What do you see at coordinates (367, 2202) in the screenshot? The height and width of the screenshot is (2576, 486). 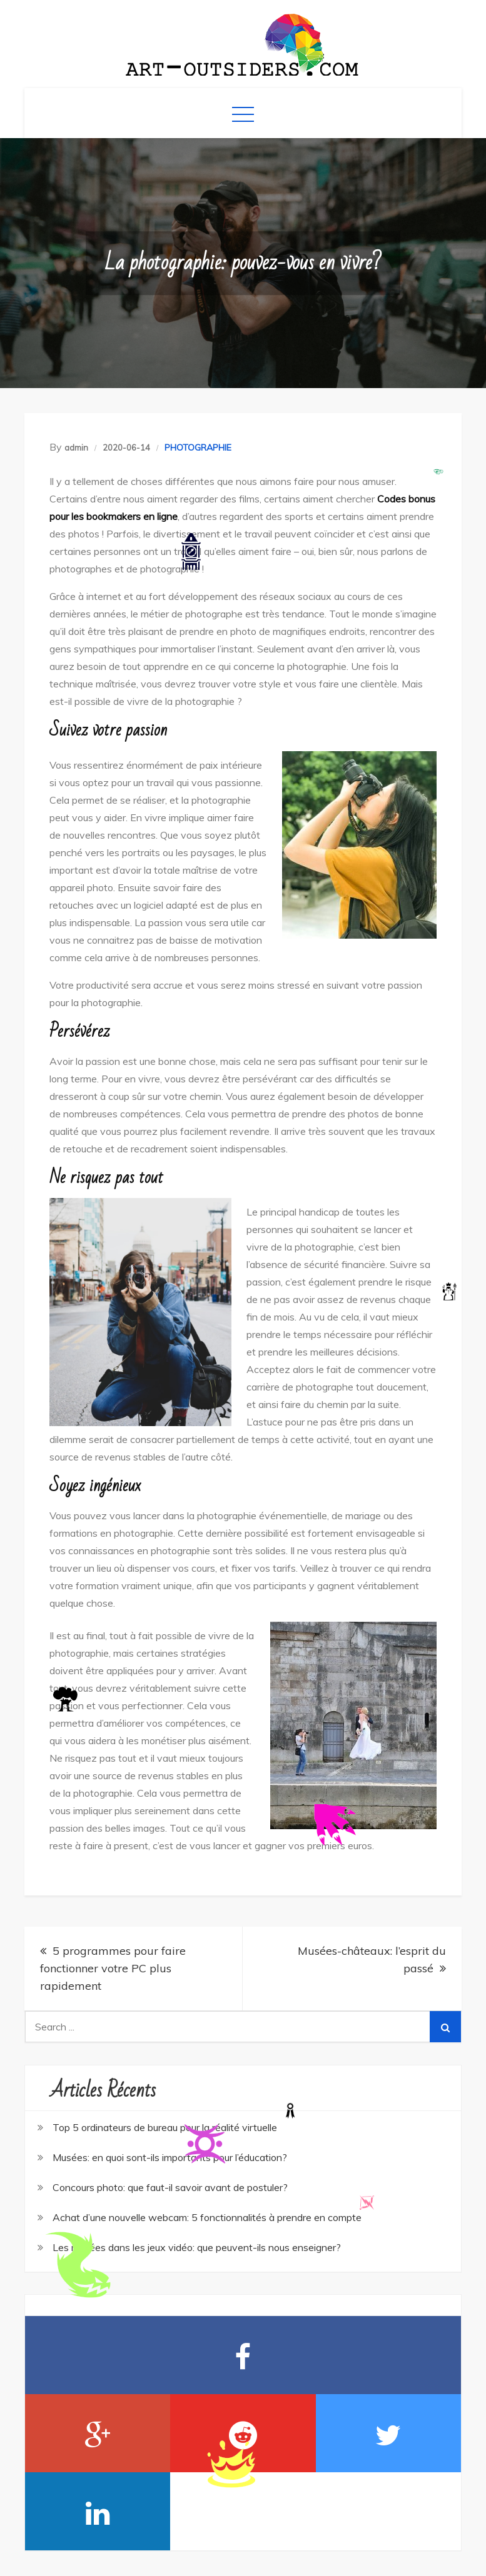 I see `equip lightning bow weapon` at bounding box center [367, 2202].